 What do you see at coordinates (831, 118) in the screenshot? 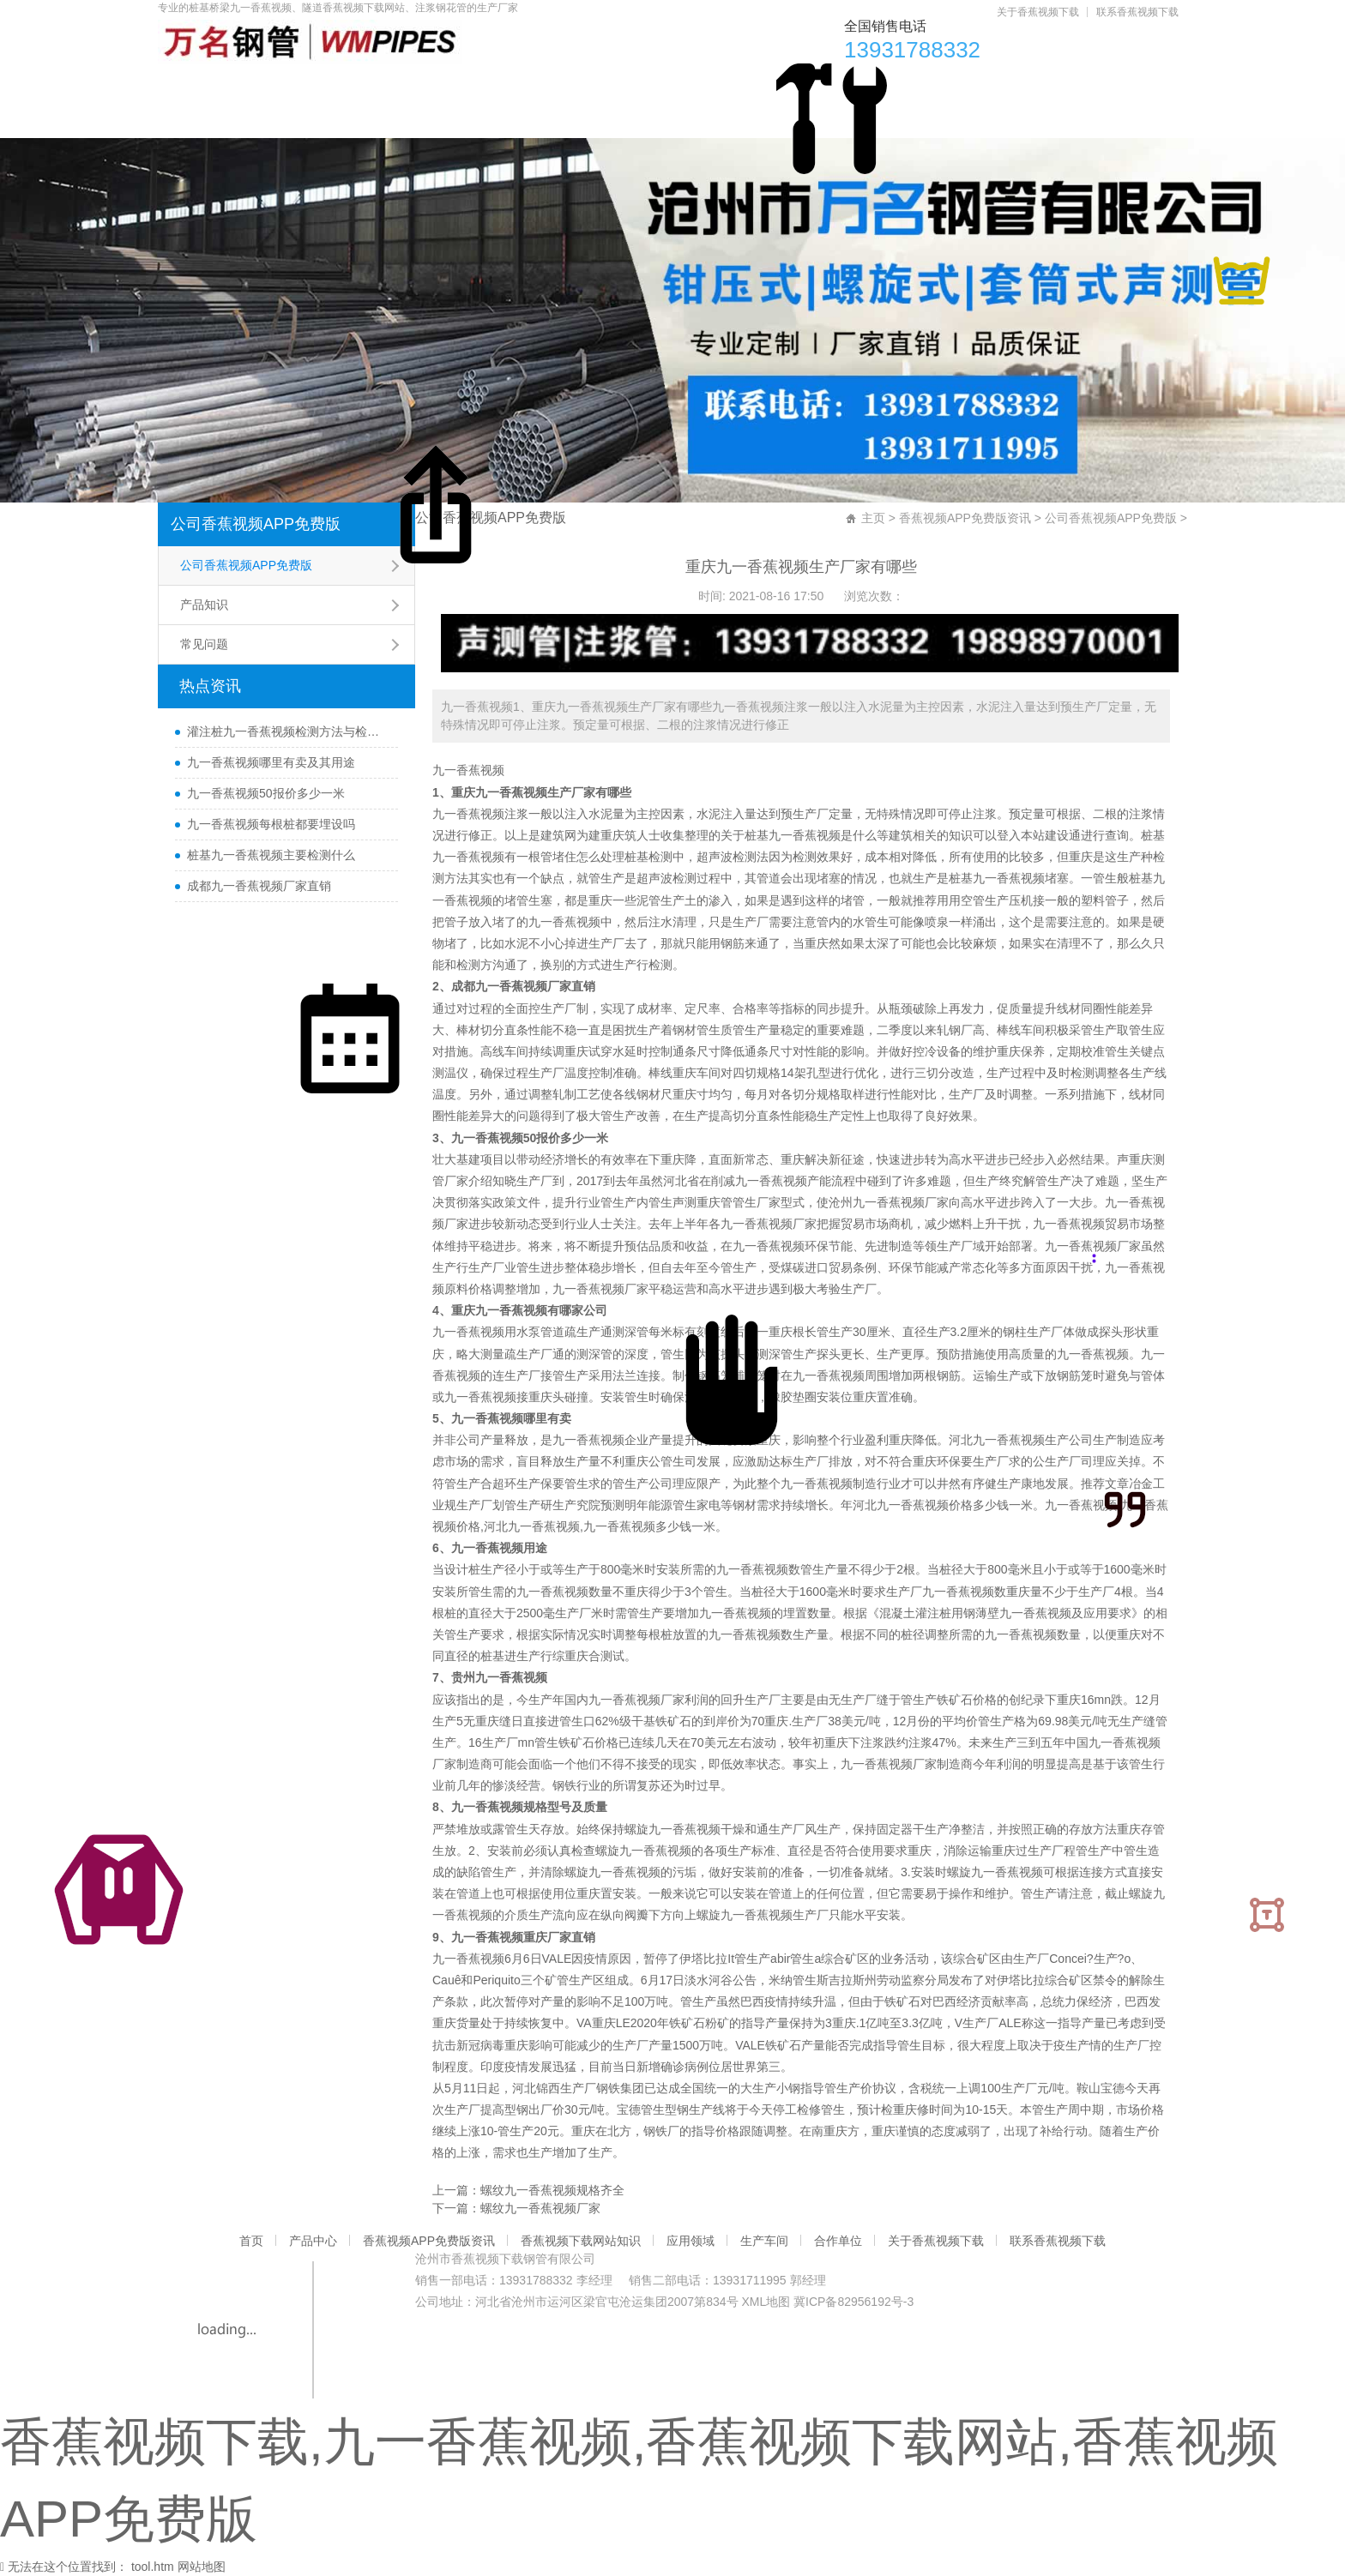
I see `access settings or configuration options` at bounding box center [831, 118].